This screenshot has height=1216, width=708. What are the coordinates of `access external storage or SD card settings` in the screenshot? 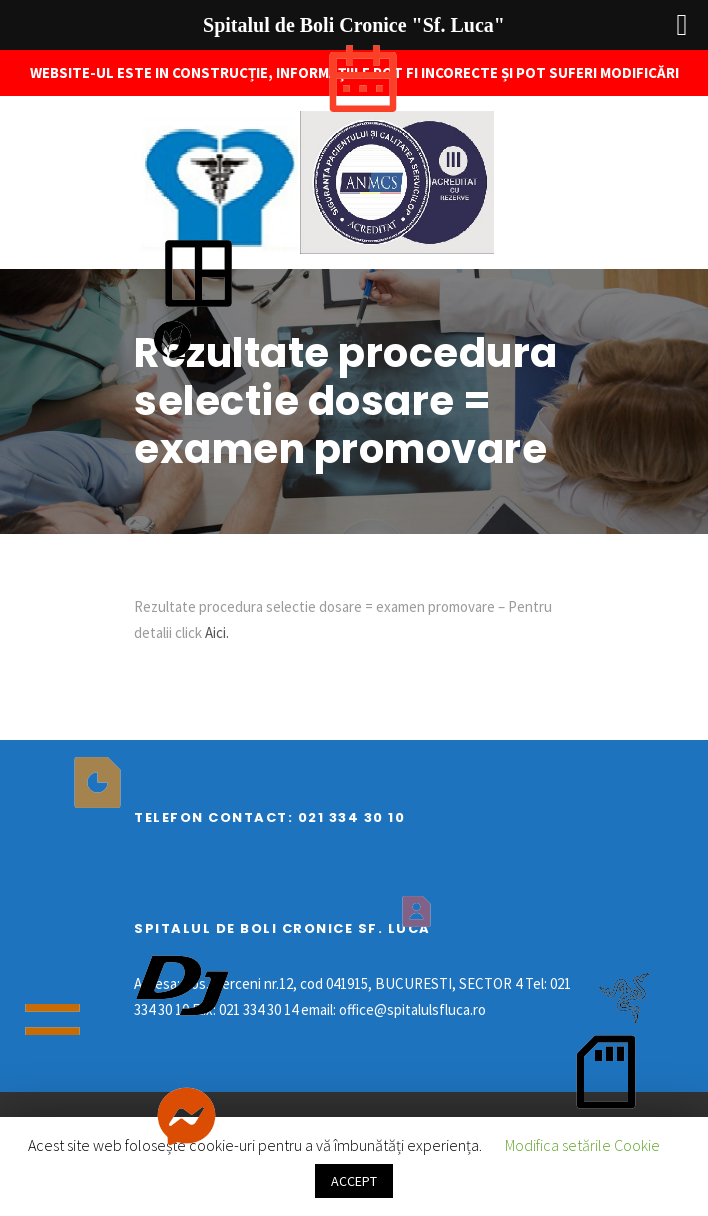 It's located at (606, 1072).